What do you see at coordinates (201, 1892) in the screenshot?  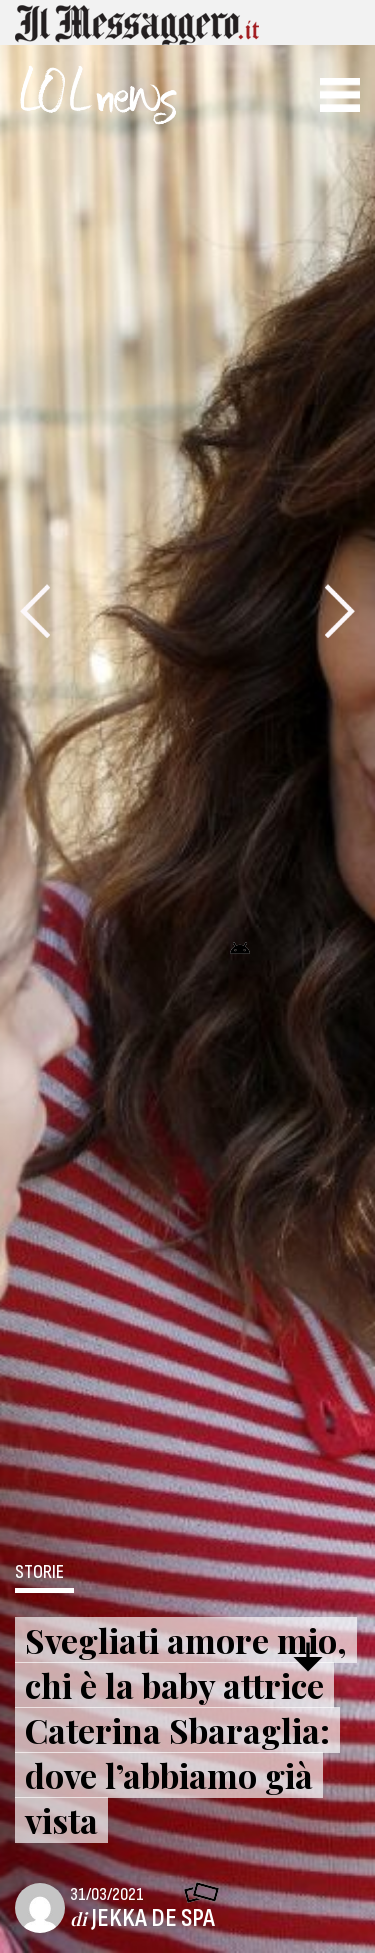 I see `open slickpic photo sharing app` at bounding box center [201, 1892].